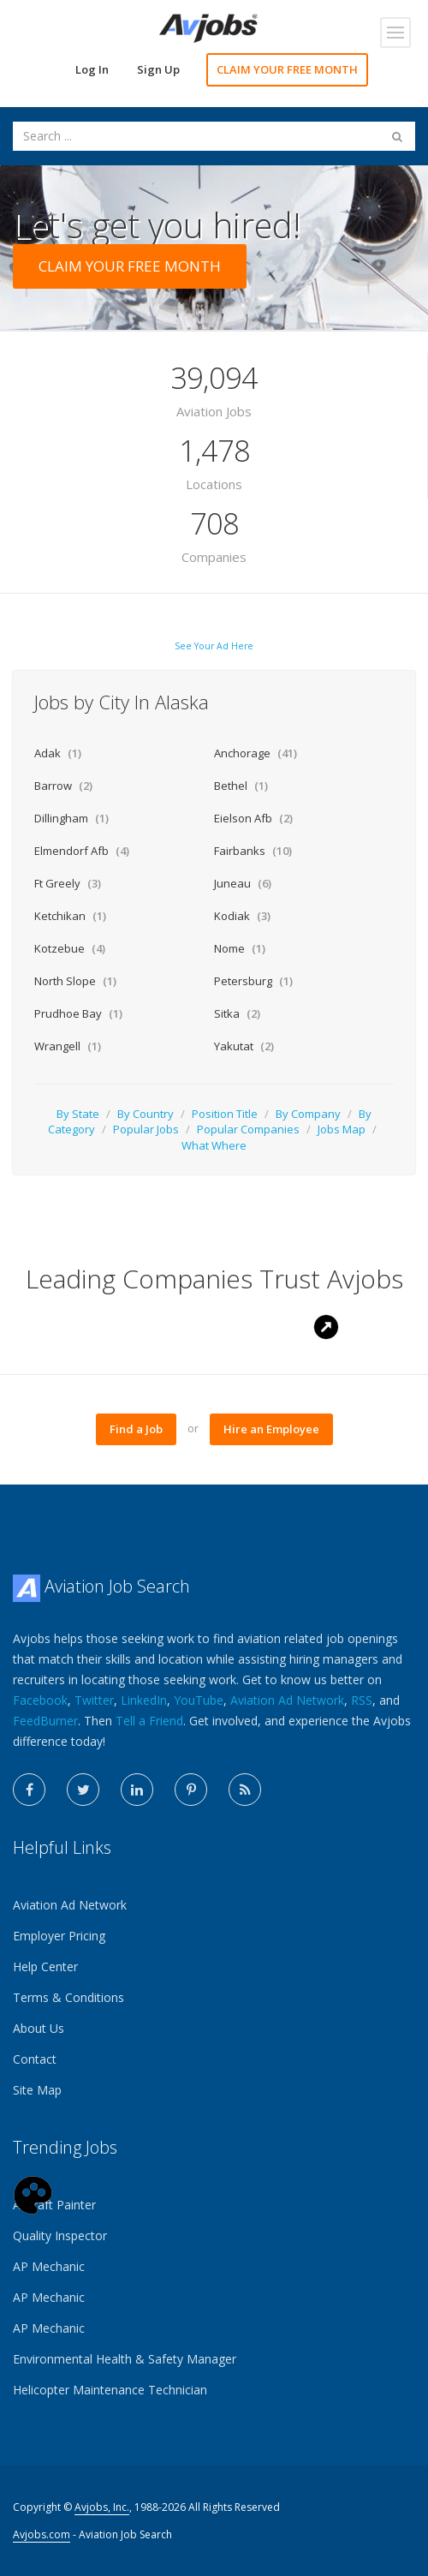 The height and width of the screenshot is (2576, 428). I want to click on open link in new tab or external window, so click(326, 1327).